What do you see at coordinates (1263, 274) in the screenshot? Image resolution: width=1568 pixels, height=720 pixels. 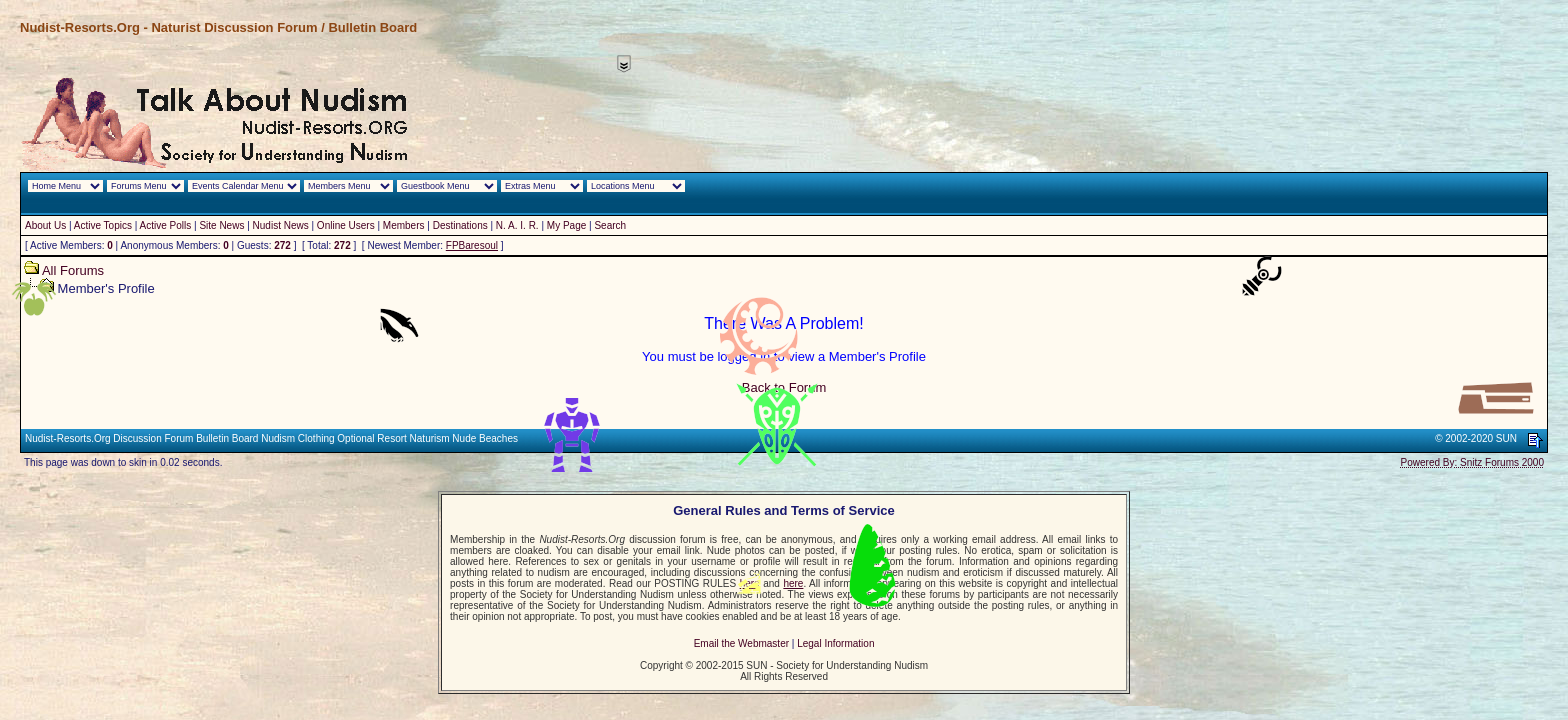 I see `activate robotic arm or grabber tool` at bounding box center [1263, 274].